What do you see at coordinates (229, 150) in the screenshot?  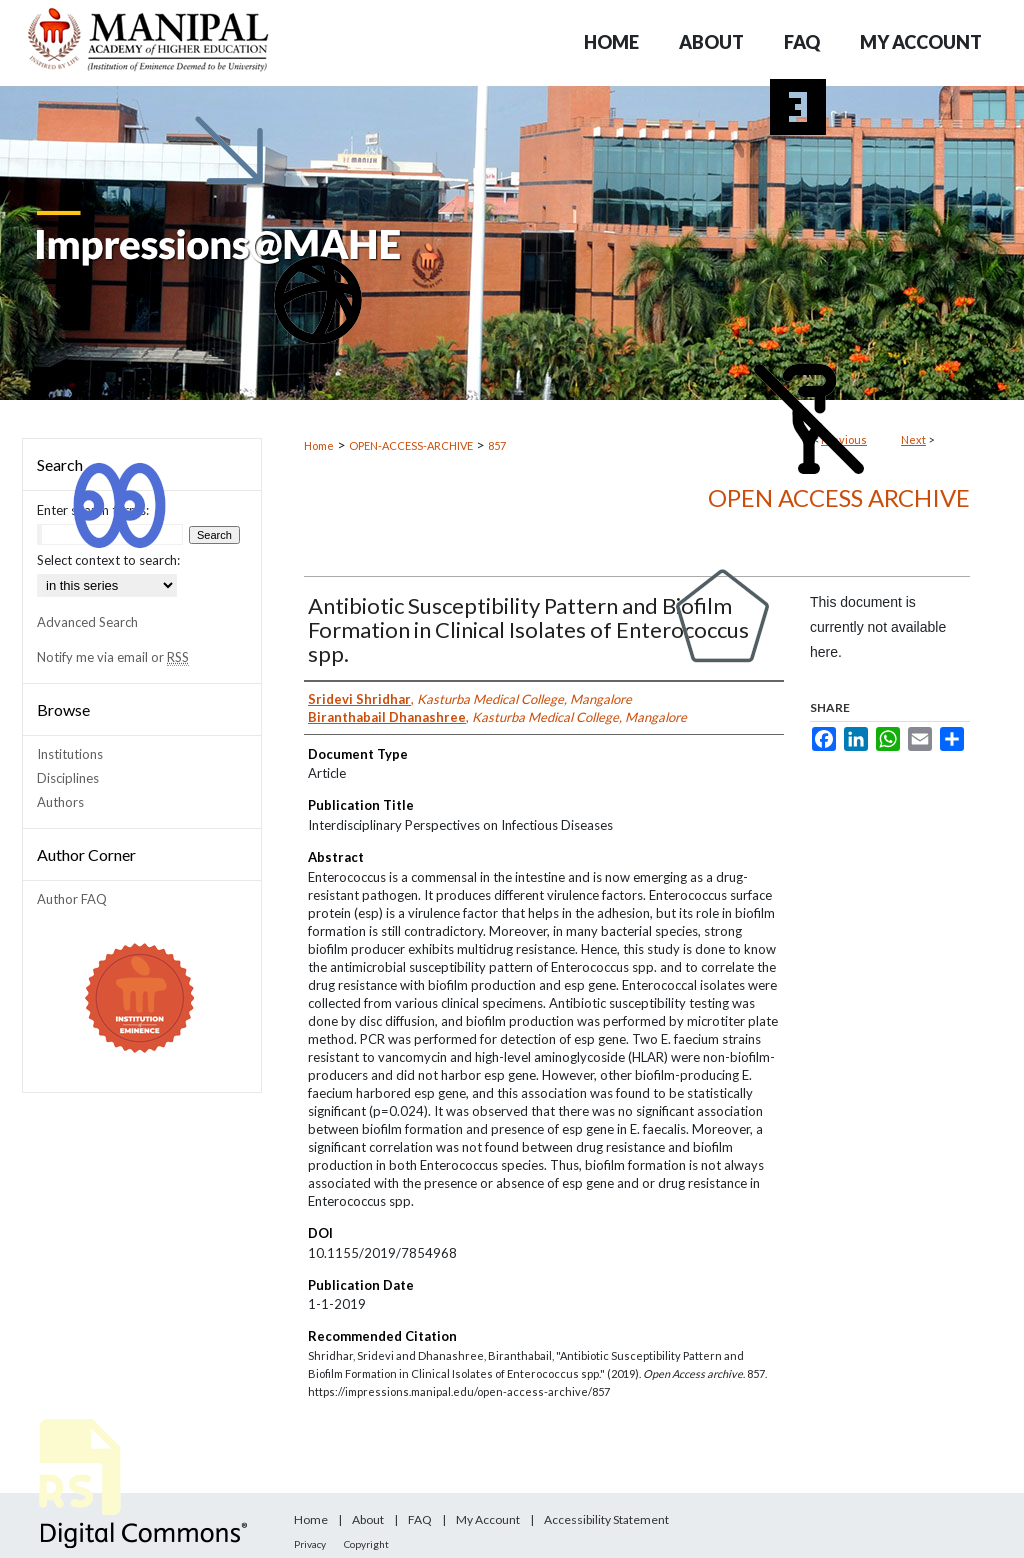 I see `navigate to the next item diagonally` at bounding box center [229, 150].